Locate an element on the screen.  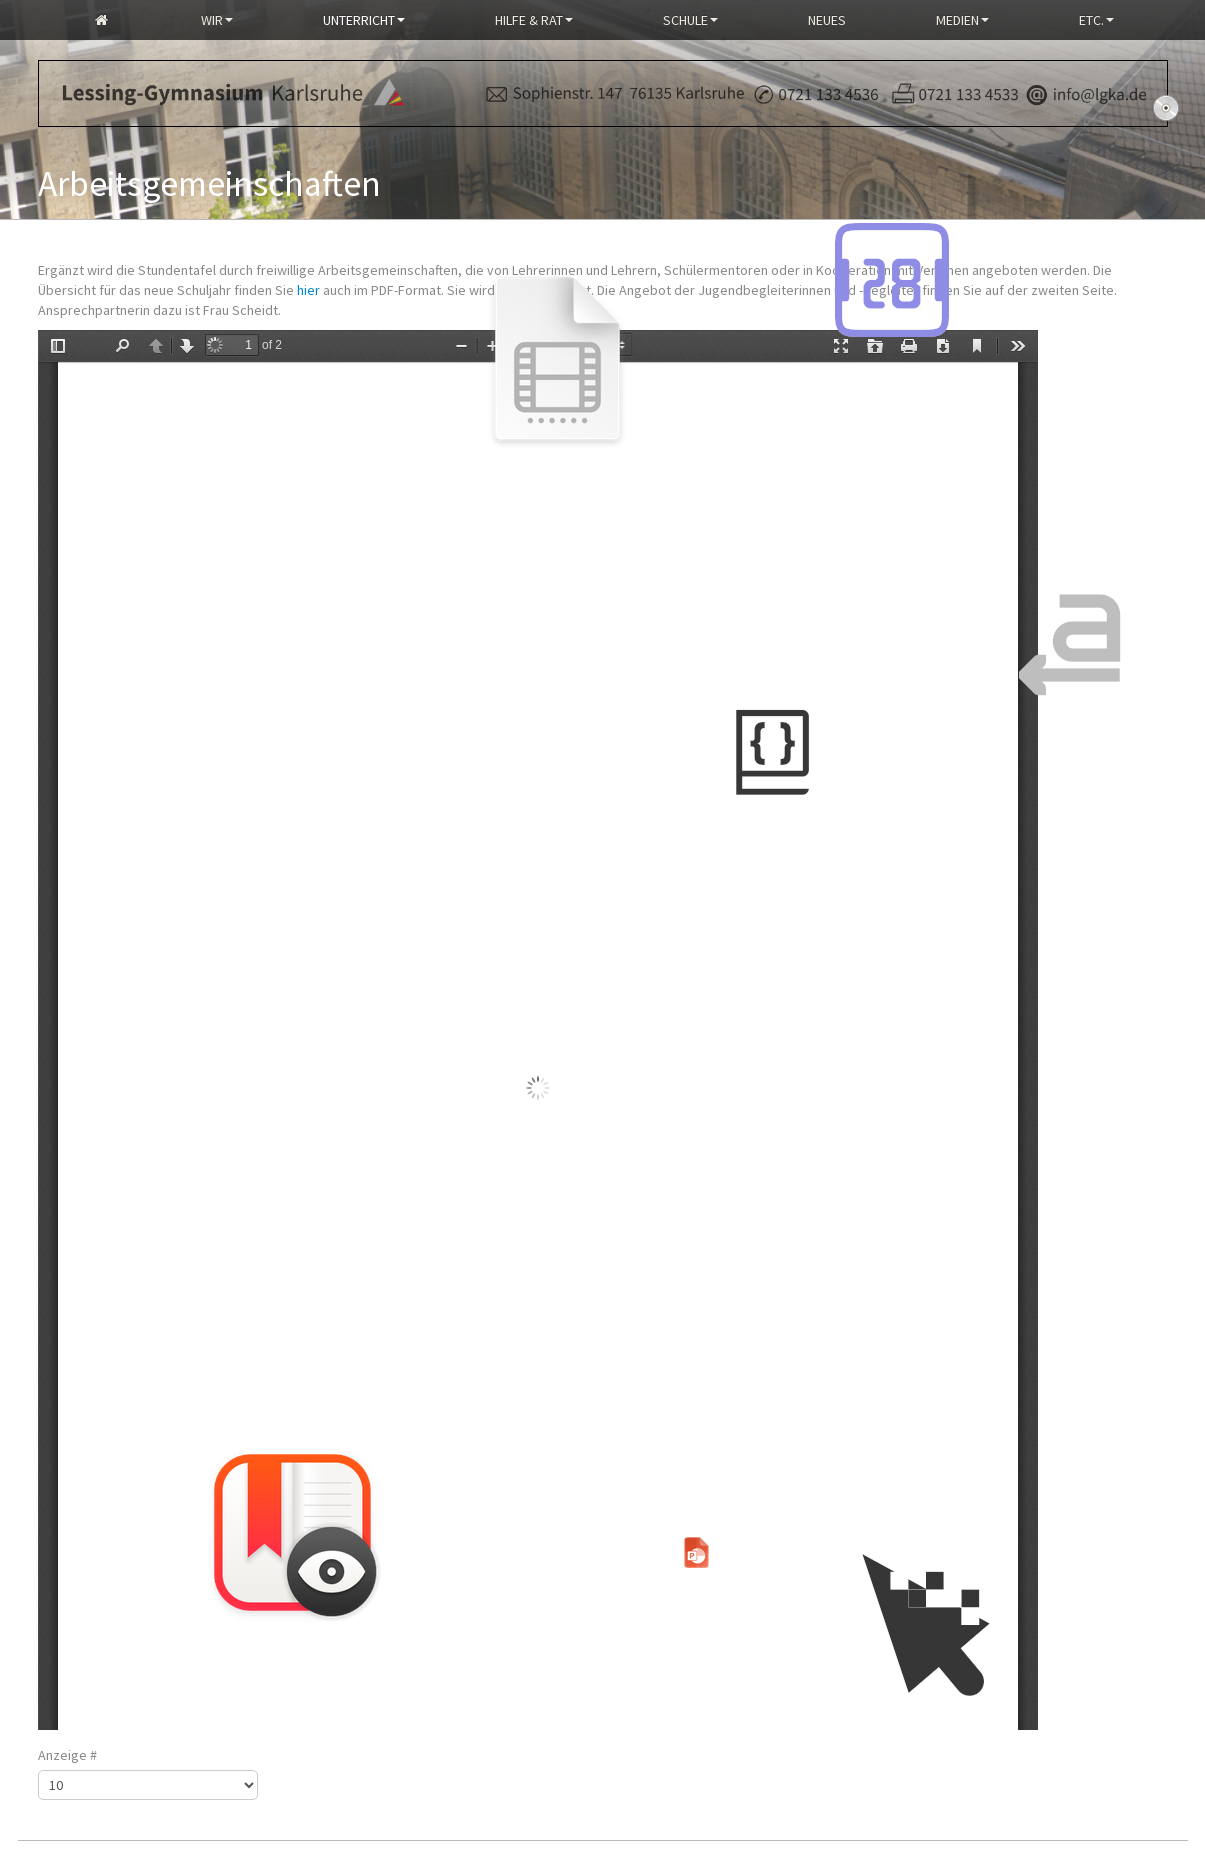
access CD/DVD drive or disc reader is located at coordinates (1166, 108).